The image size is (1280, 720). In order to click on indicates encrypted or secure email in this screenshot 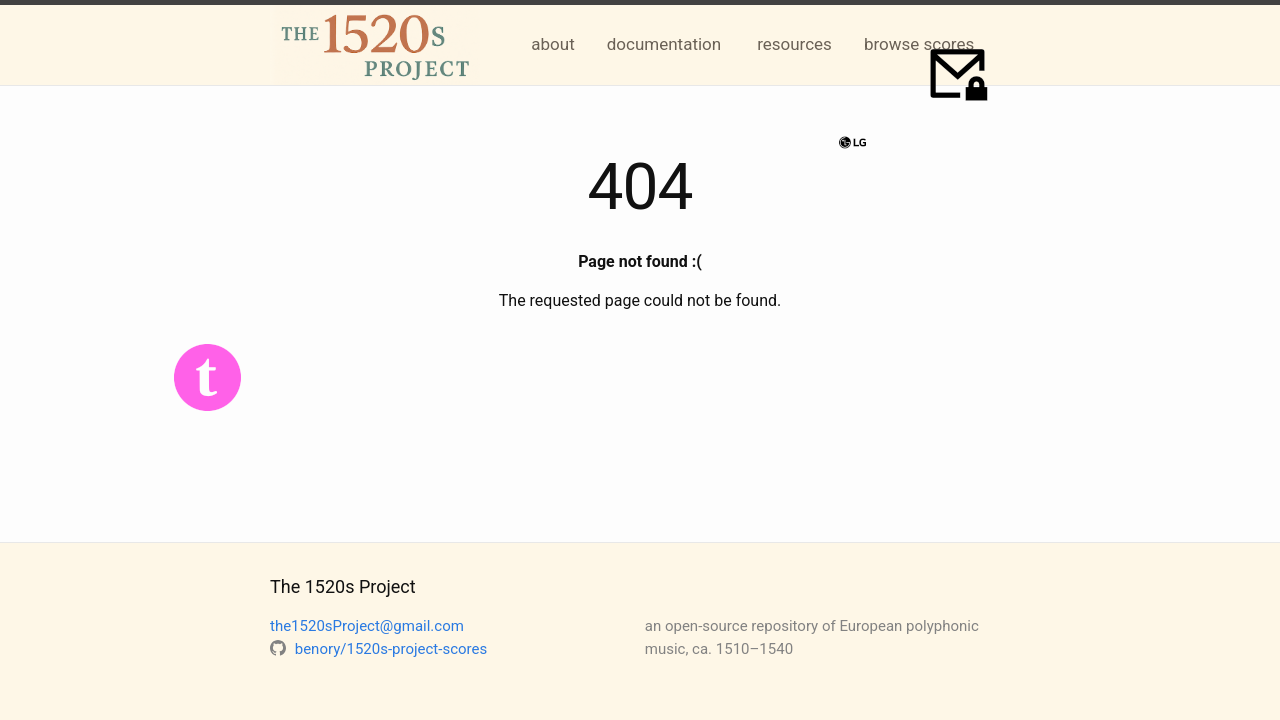, I will do `click(957, 73)`.